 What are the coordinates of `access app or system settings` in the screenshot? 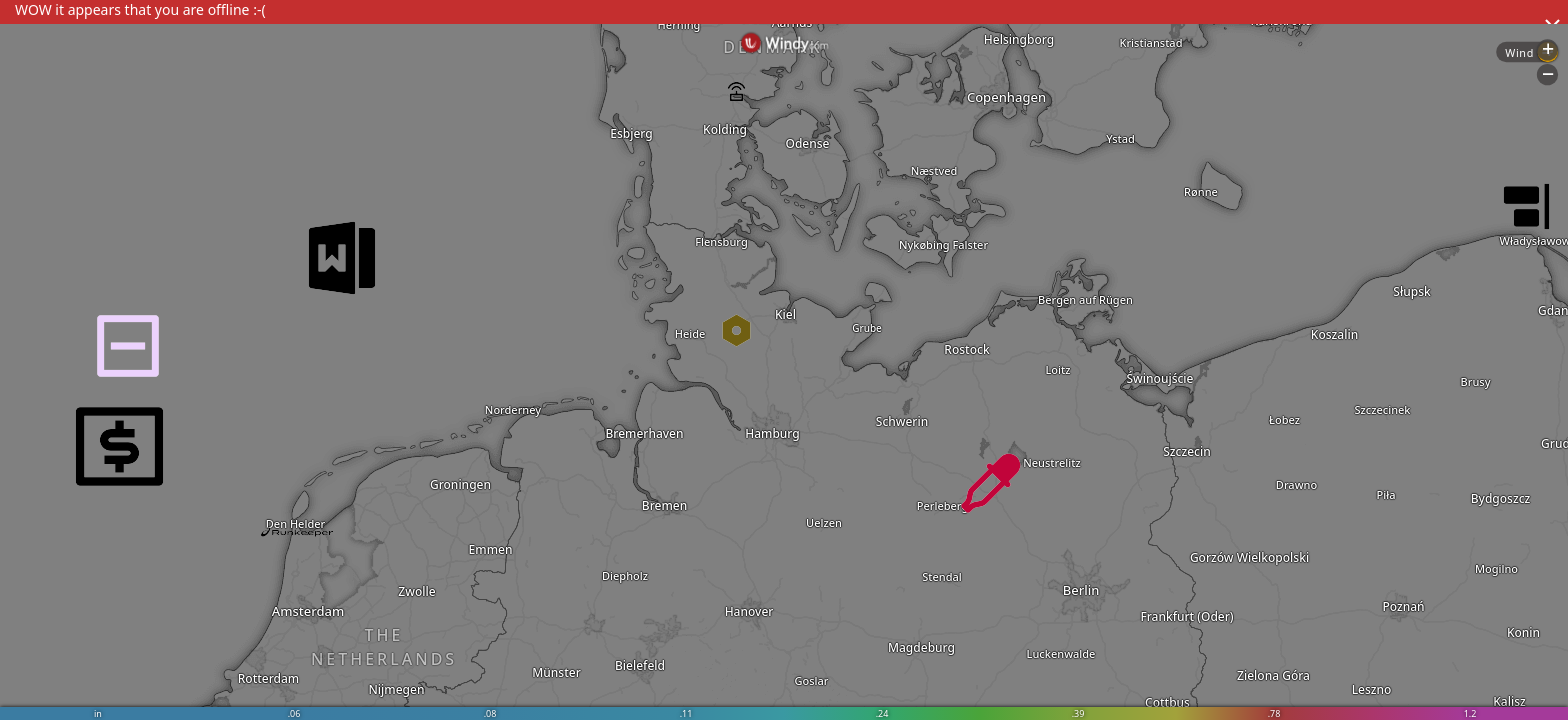 It's located at (736, 330).